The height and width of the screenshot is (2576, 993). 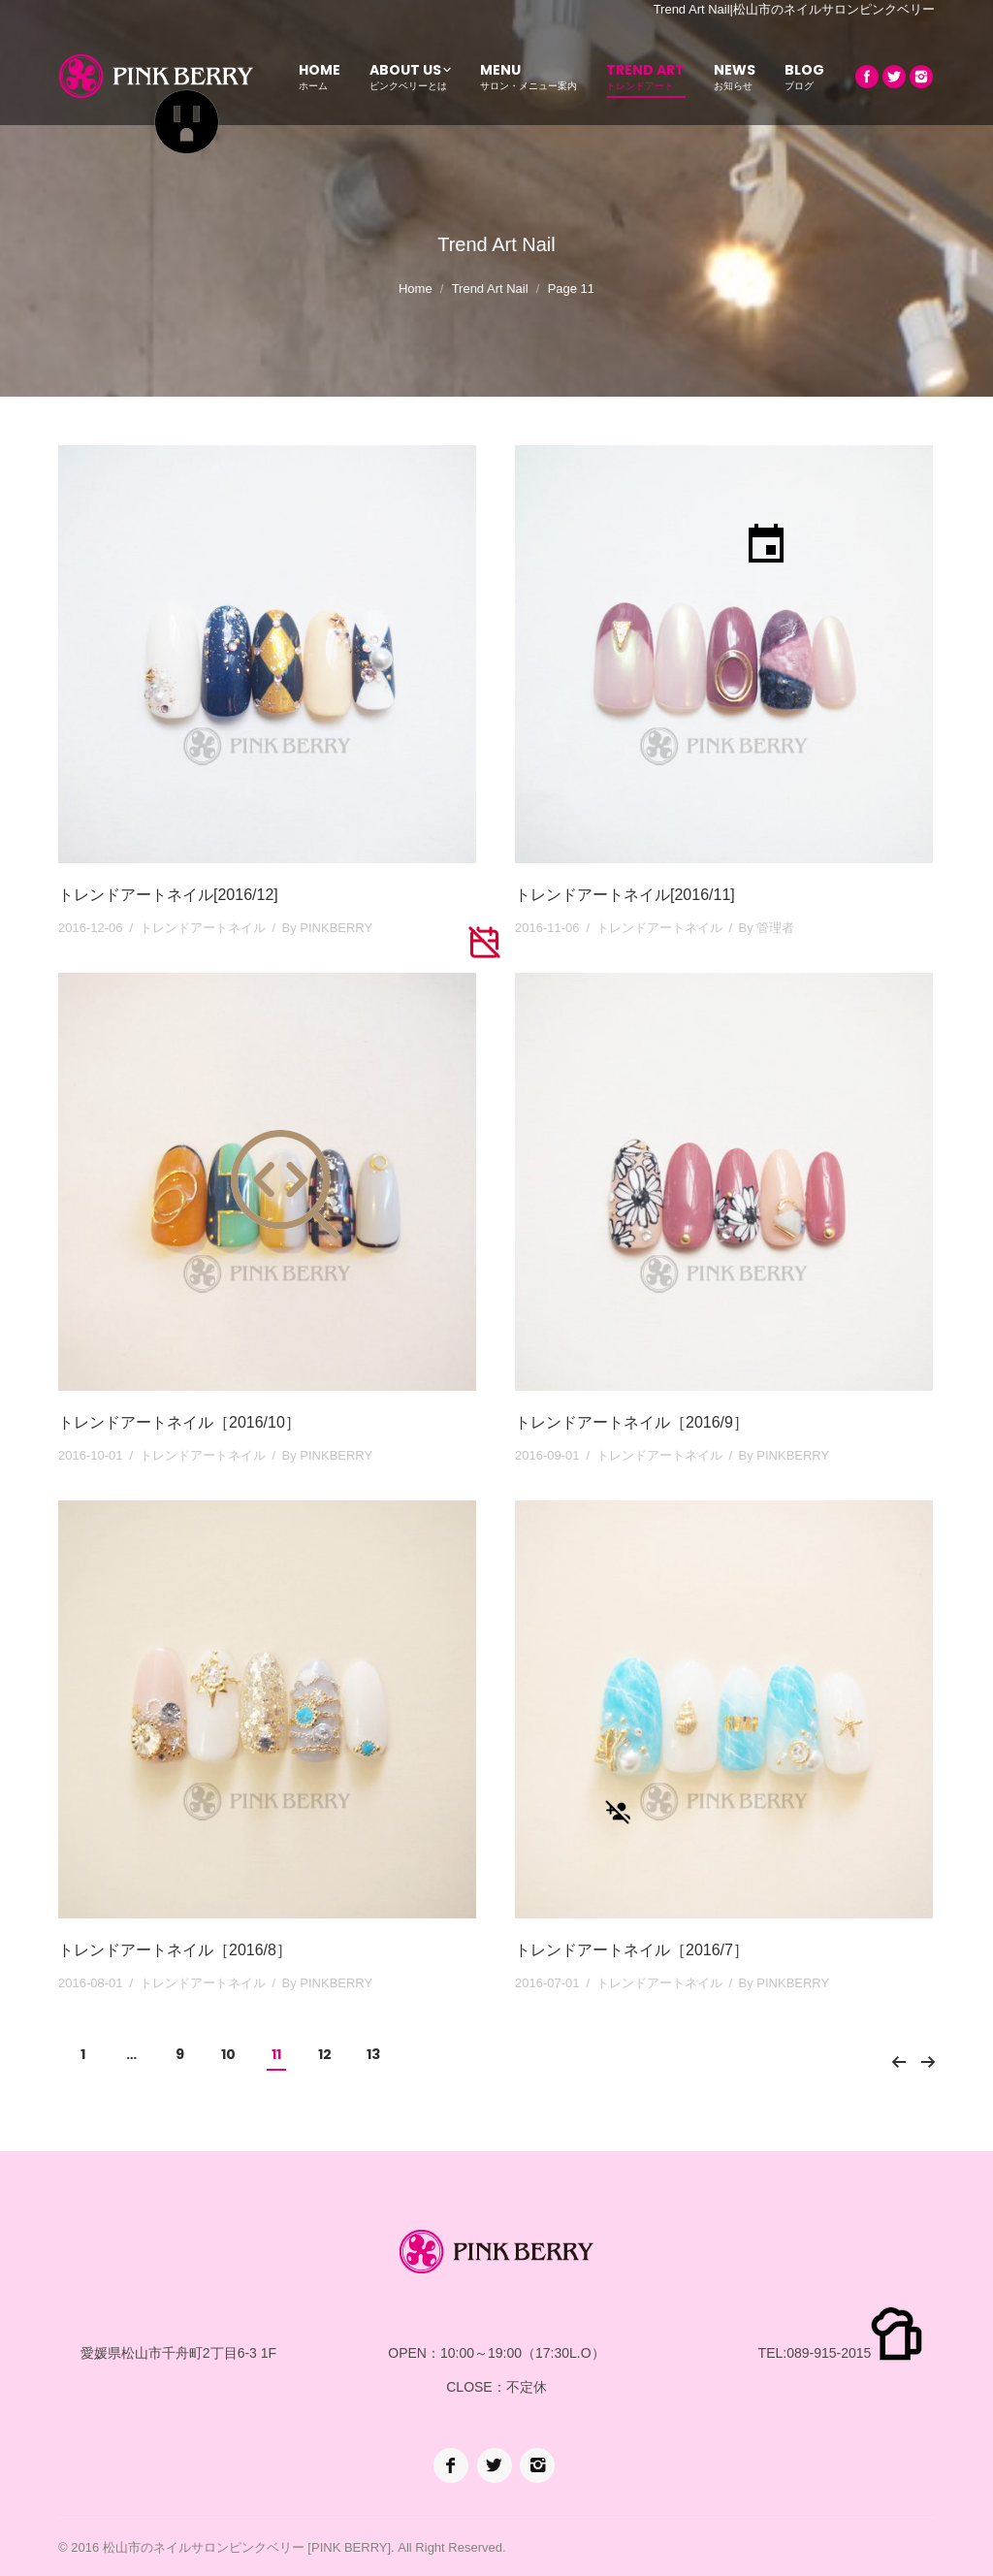 I want to click on add an event to your calendar, so click(x=766, y=545).